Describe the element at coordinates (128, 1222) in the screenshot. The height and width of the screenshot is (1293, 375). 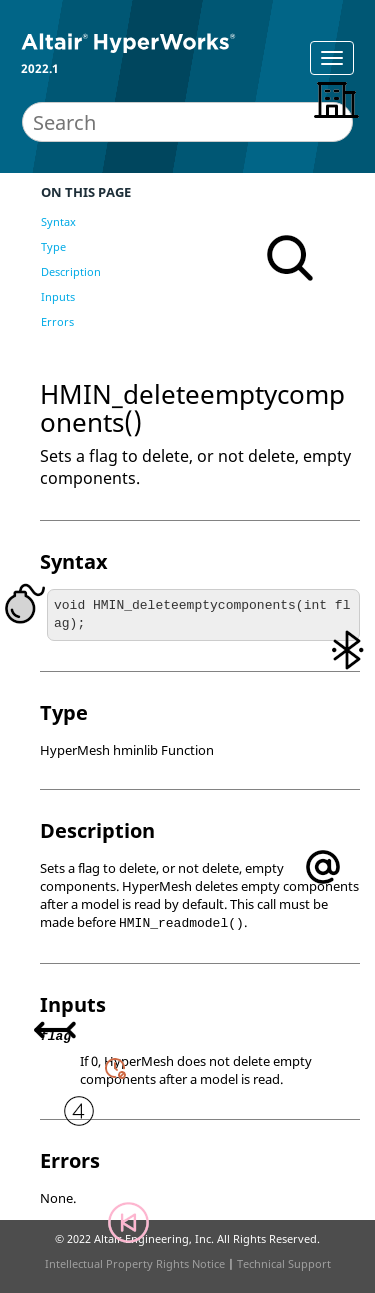
I see `skip to previous track` at that location.